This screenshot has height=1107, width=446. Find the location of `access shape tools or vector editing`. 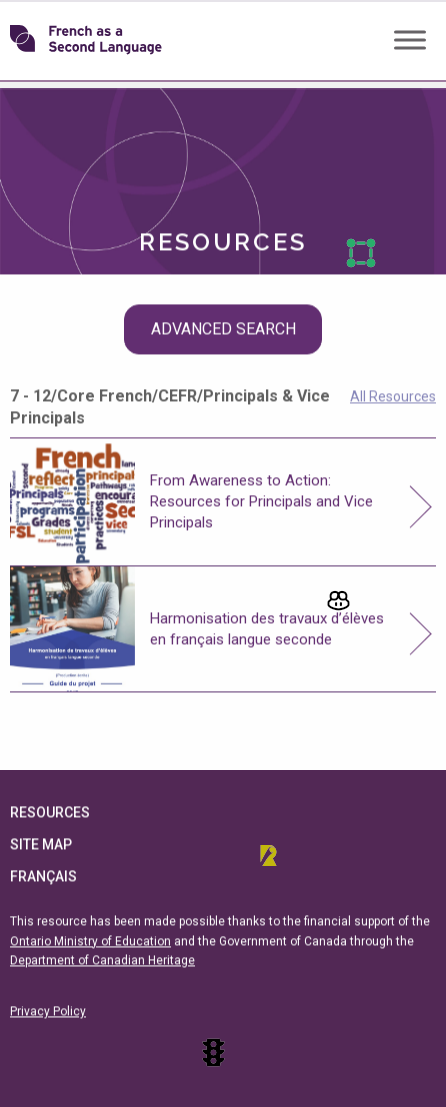

access shape tools or vector editing is located at coordinates (361, 253).